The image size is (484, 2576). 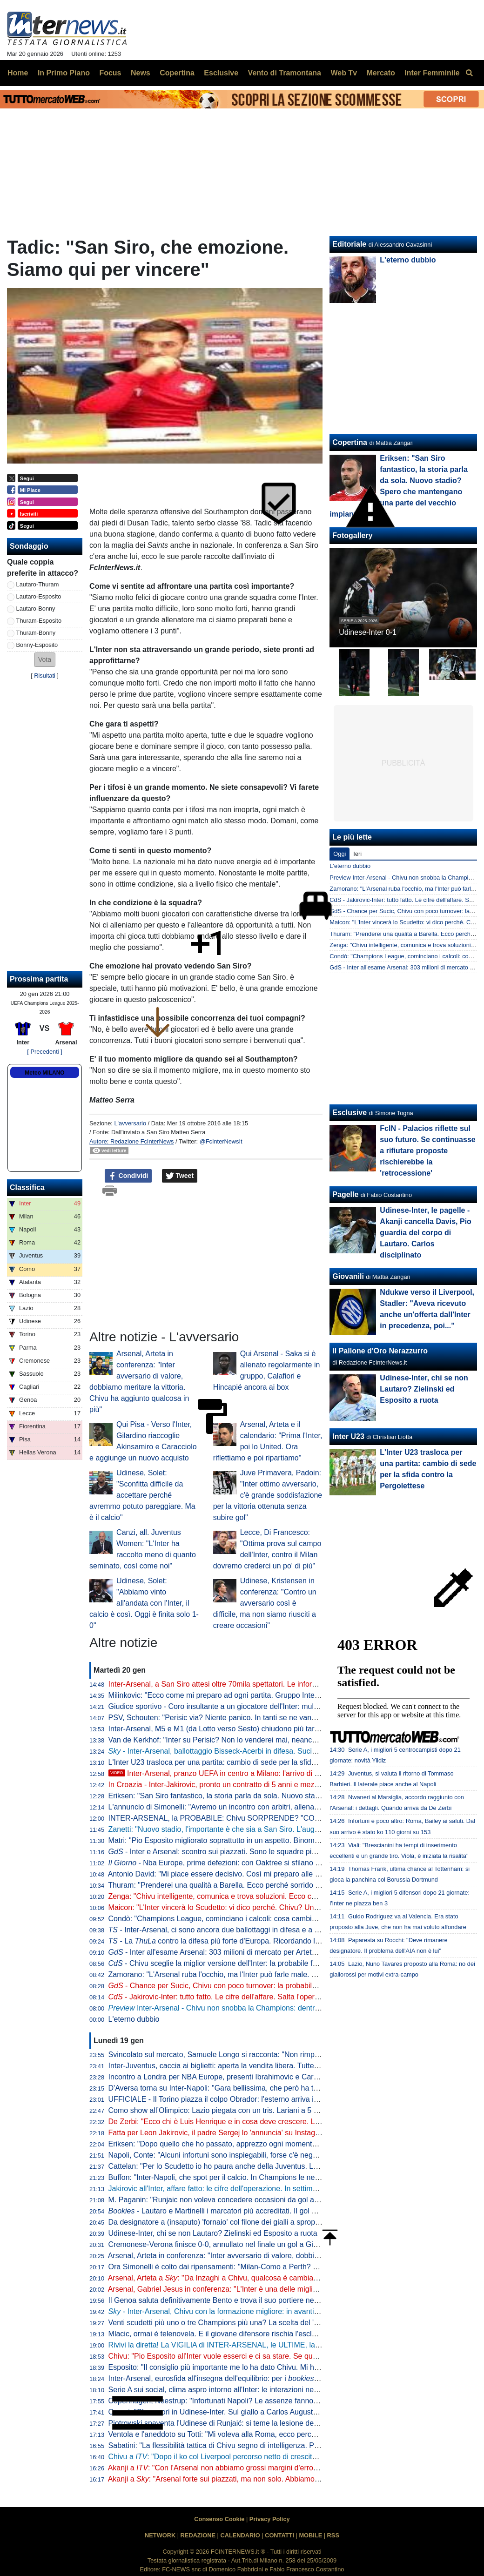 I want to click on indicates a warning or potential issue, so click(x=370, y=507).